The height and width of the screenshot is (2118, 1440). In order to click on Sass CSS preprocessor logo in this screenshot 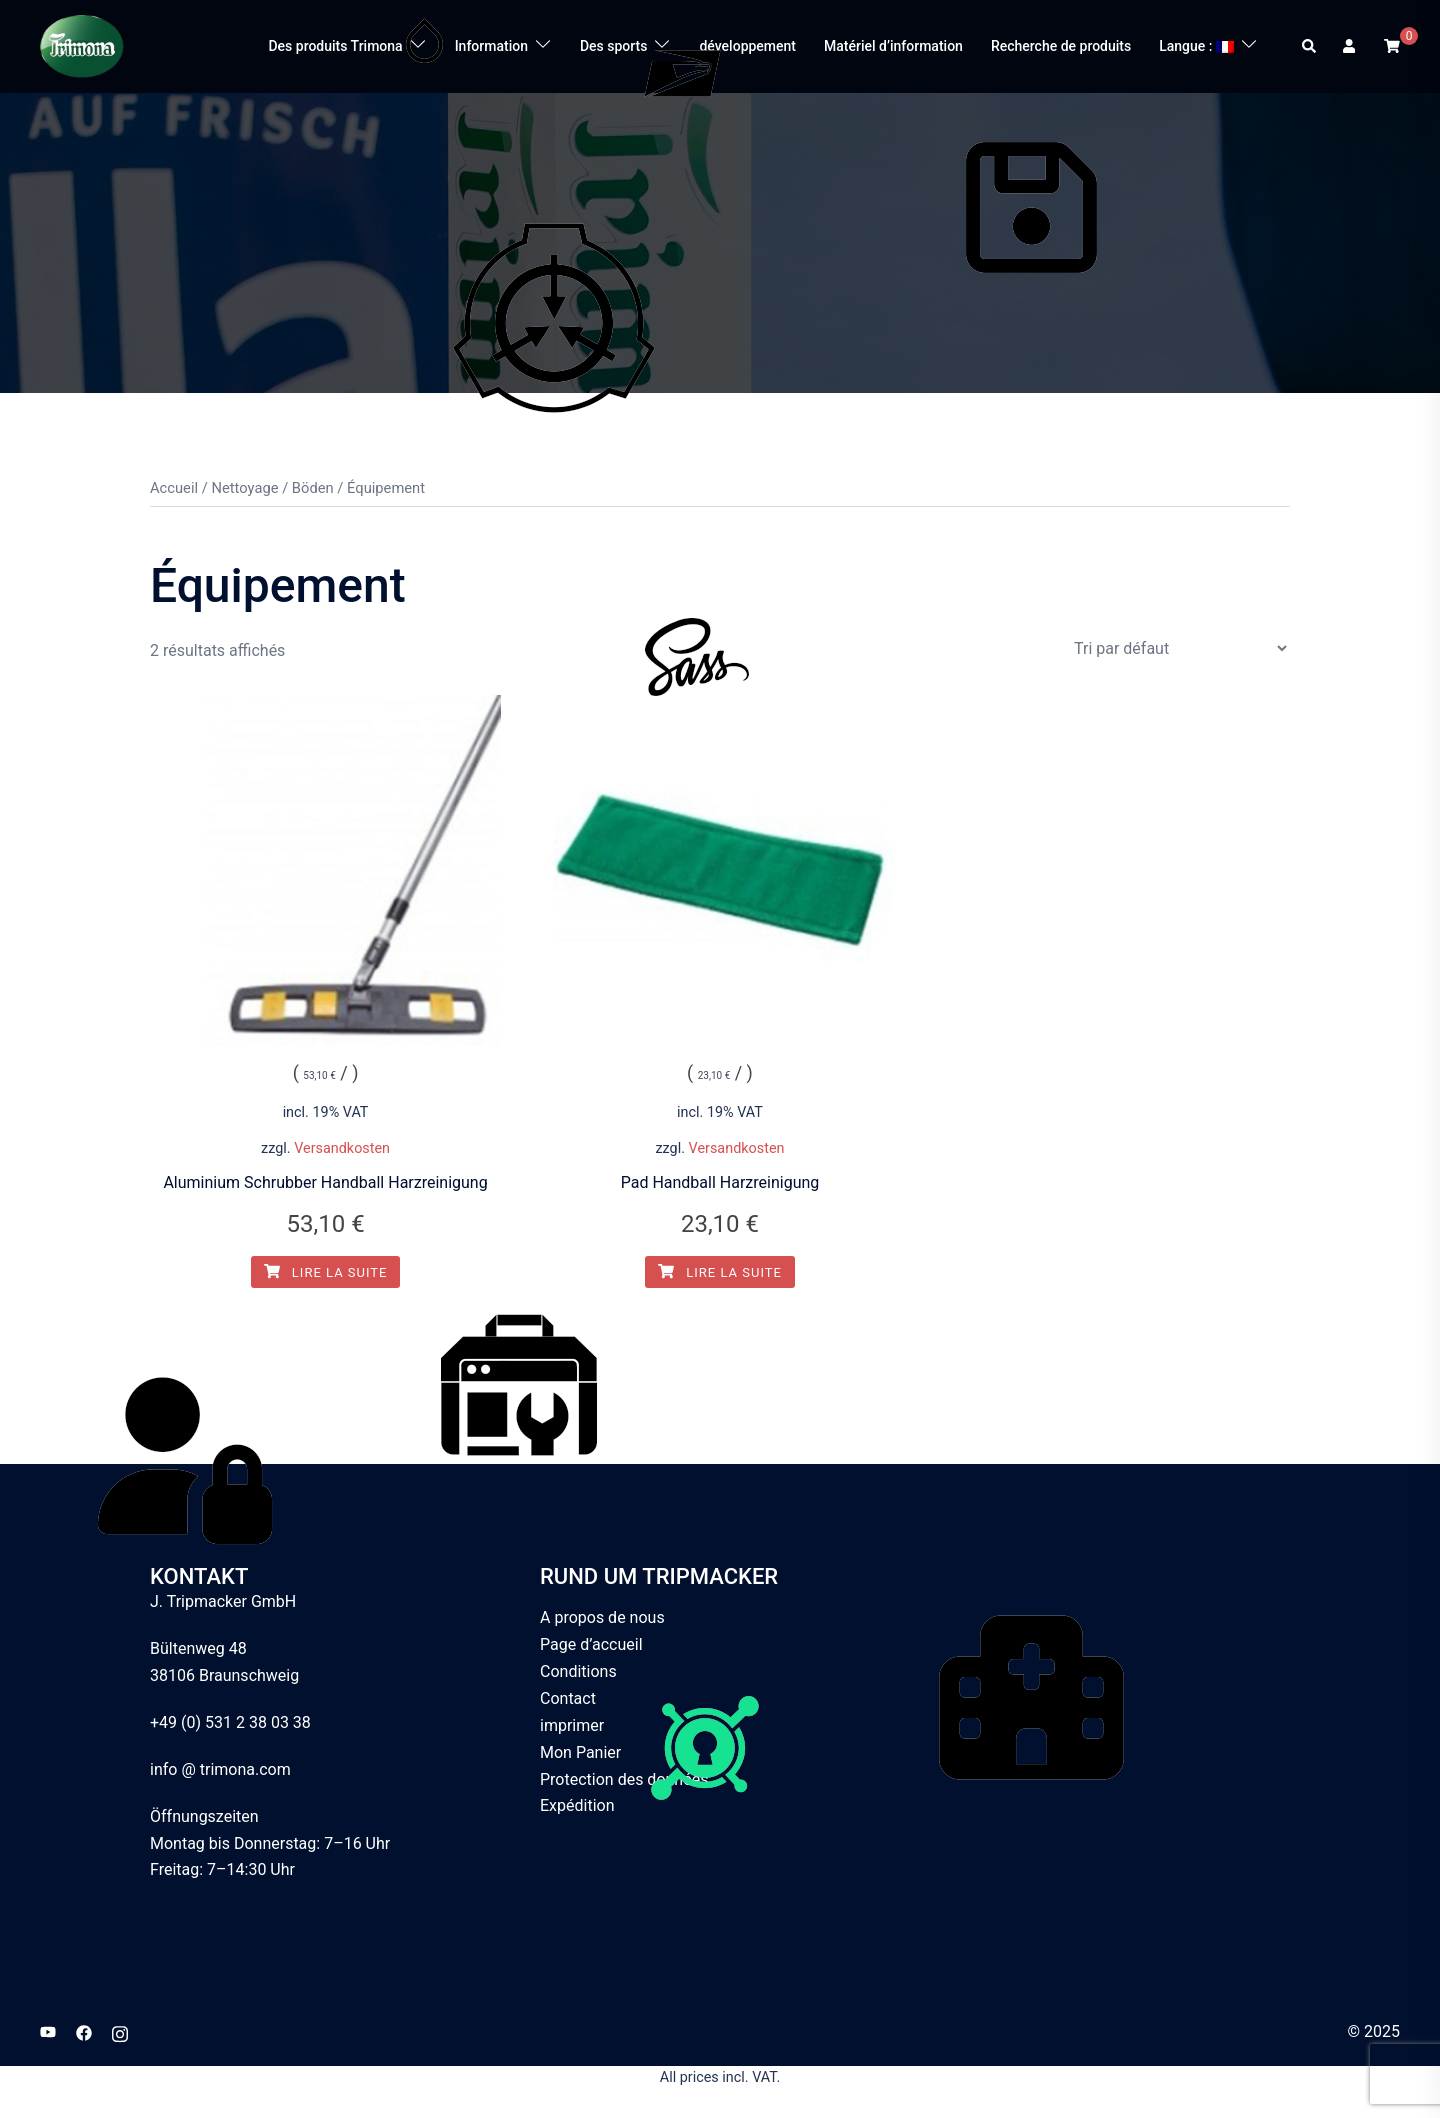, I will do `click(697, 657)`.